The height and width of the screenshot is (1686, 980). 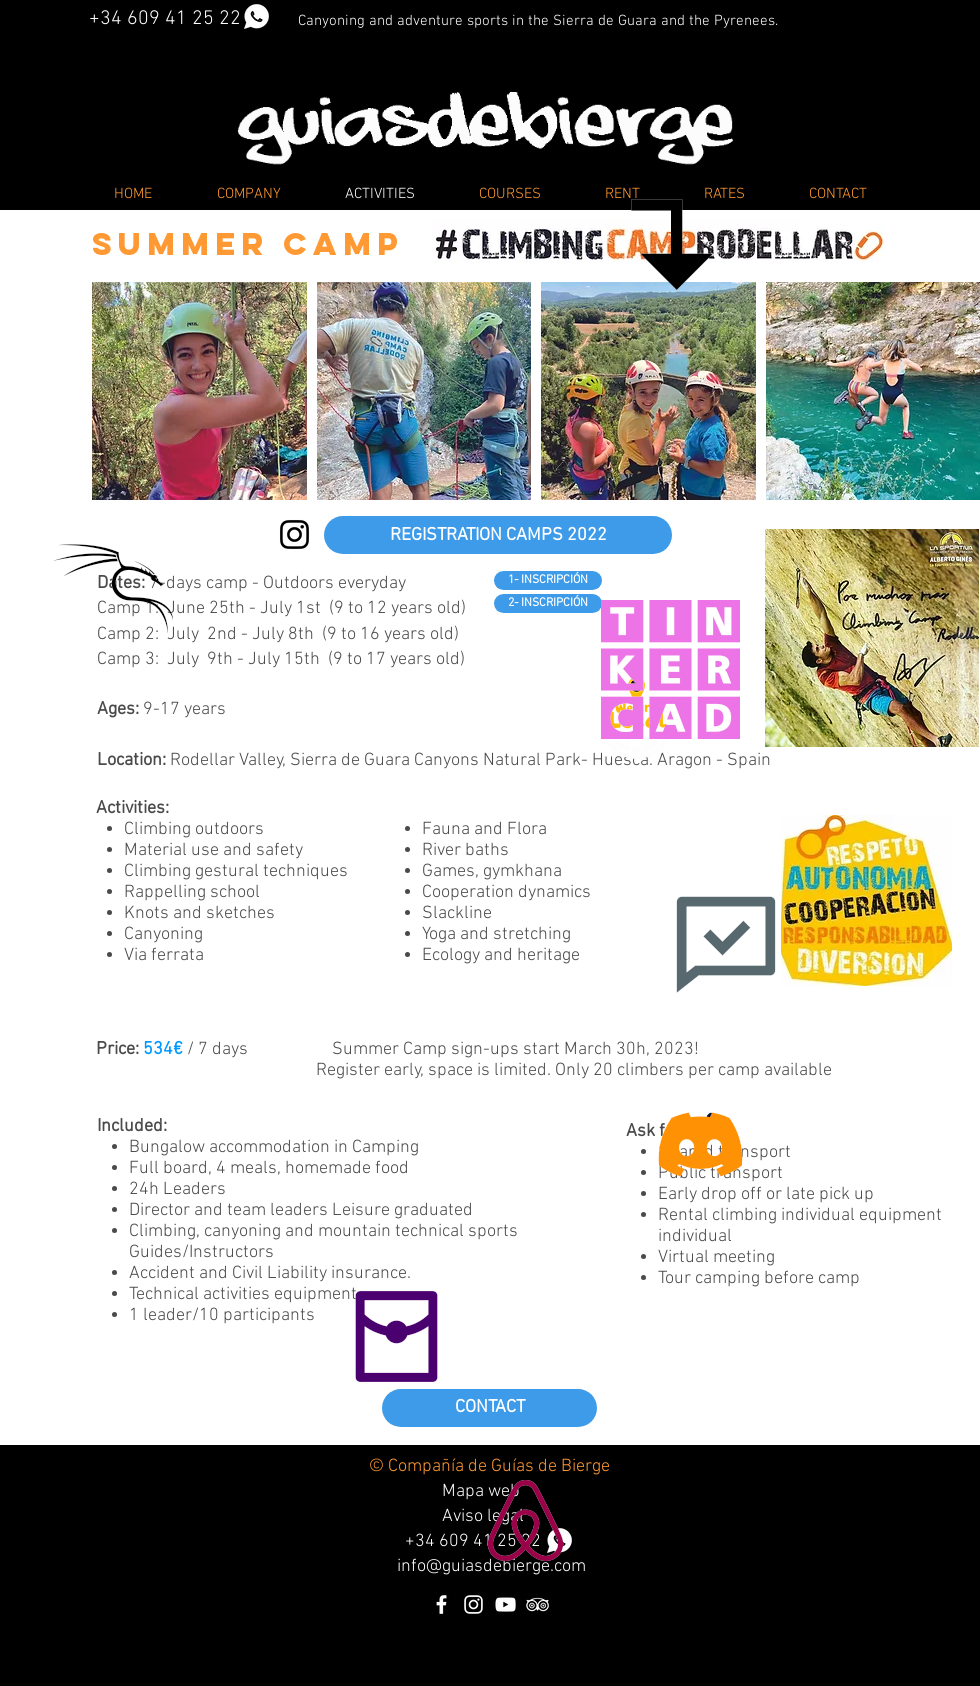 What do you see at coordinates (726, 941) in the screenshot?
I see `message sent successfully` at bounding box center [726, 941].